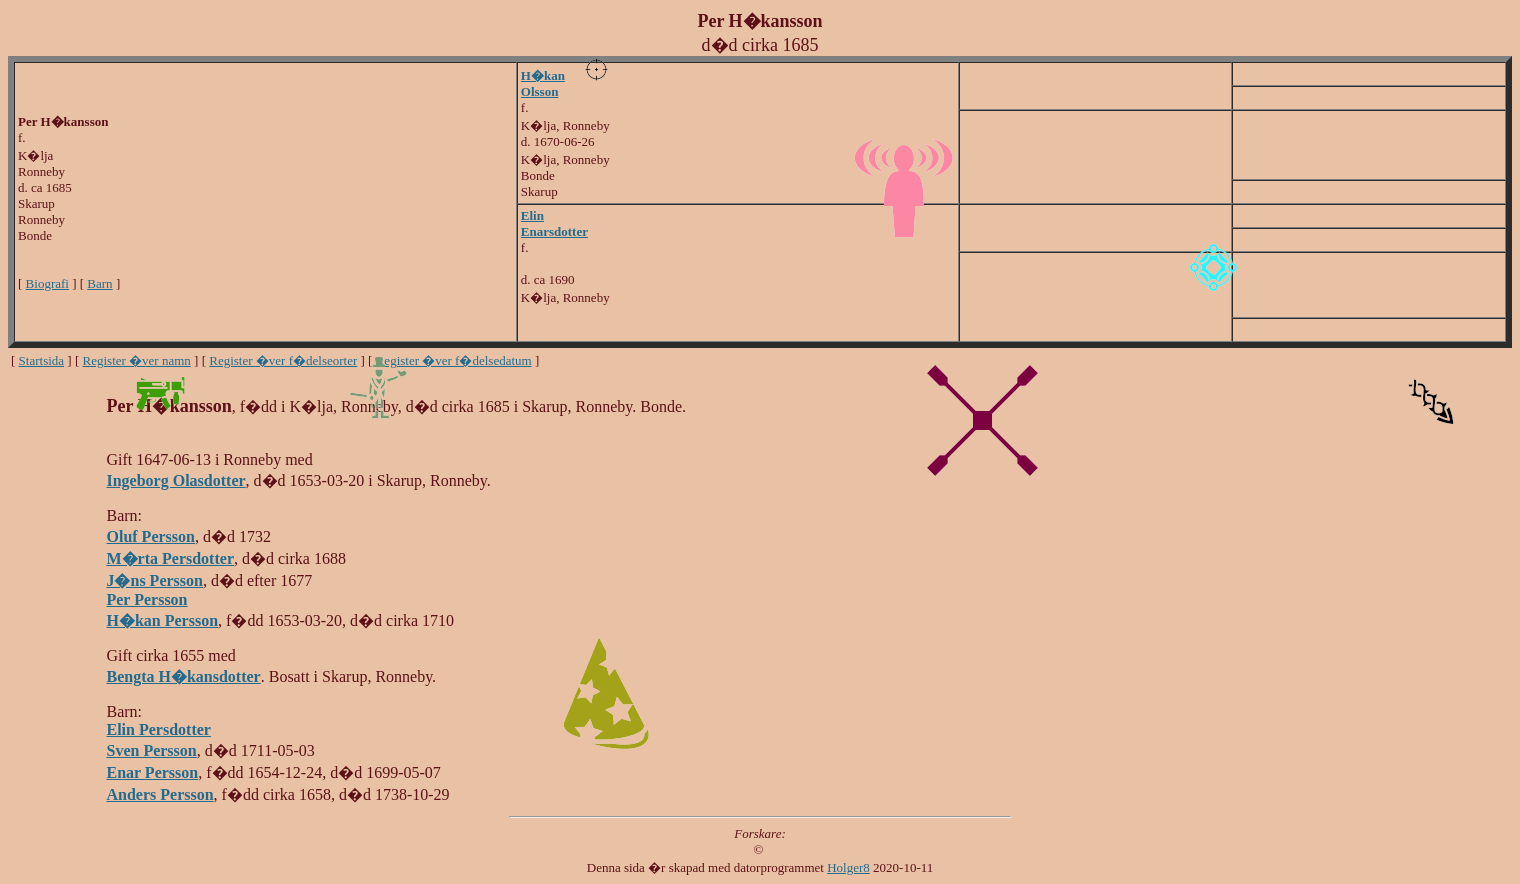 Image resolution: width=1520 pixels, height=884 pixels. I want to click on select the MP5K submachine gun, so click(160, 393).